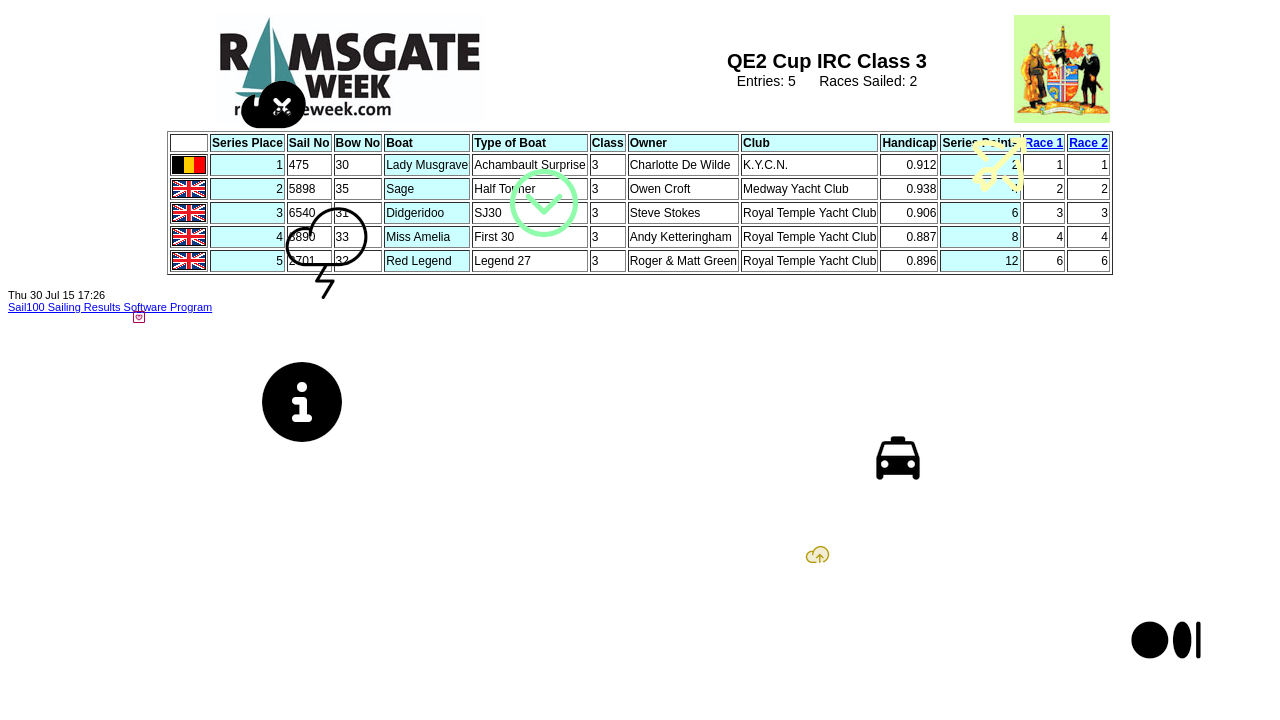  Describe the element at coordinates (1166, 640) in the screenshot. I see `open the Medium app` at that location.